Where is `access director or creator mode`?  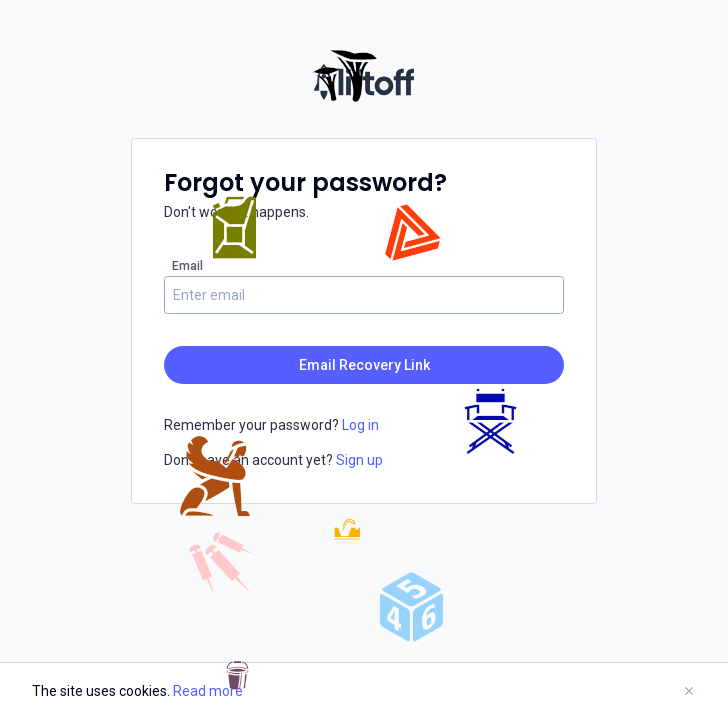 access director or creator mode is located at coordinates (490, 421).